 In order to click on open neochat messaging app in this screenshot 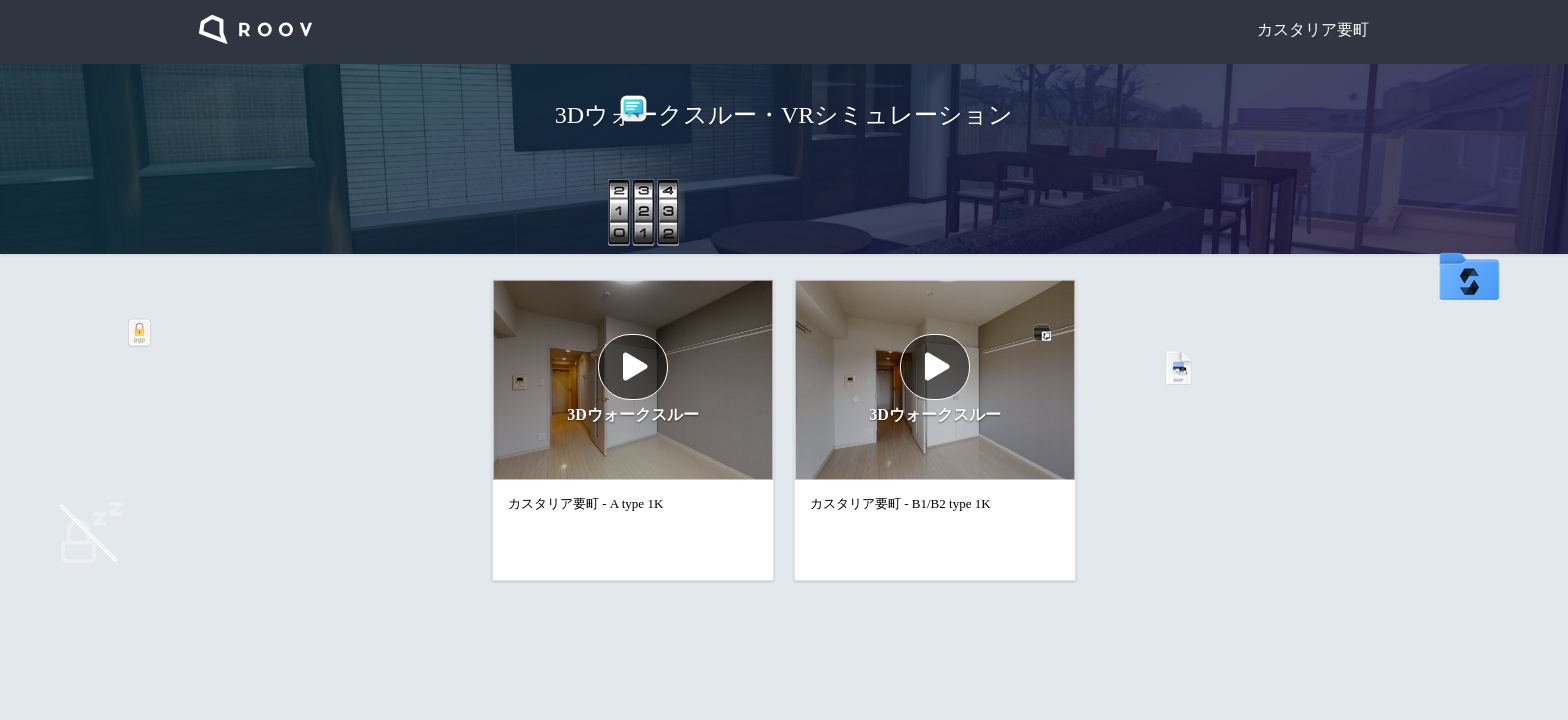, I will do `click(633, 108)`.